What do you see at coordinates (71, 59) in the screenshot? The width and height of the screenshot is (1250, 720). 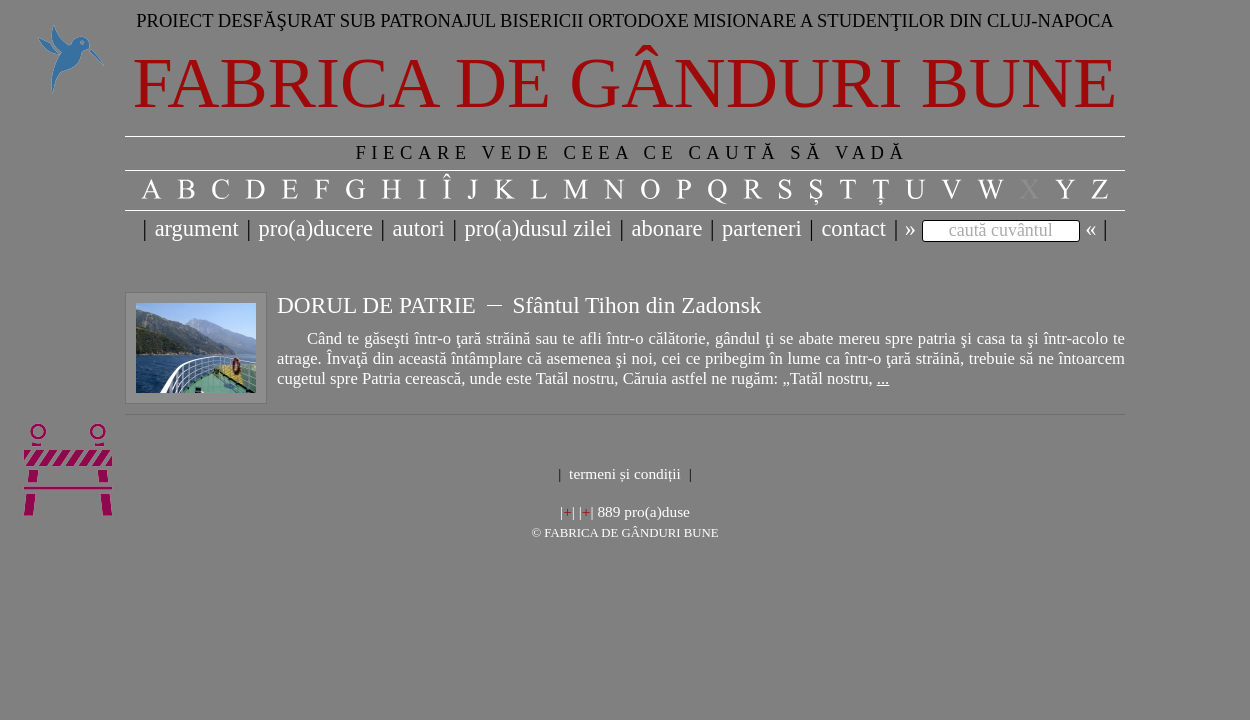 I see `nature or wildlife category indicator` at bounding box center [71, 59].